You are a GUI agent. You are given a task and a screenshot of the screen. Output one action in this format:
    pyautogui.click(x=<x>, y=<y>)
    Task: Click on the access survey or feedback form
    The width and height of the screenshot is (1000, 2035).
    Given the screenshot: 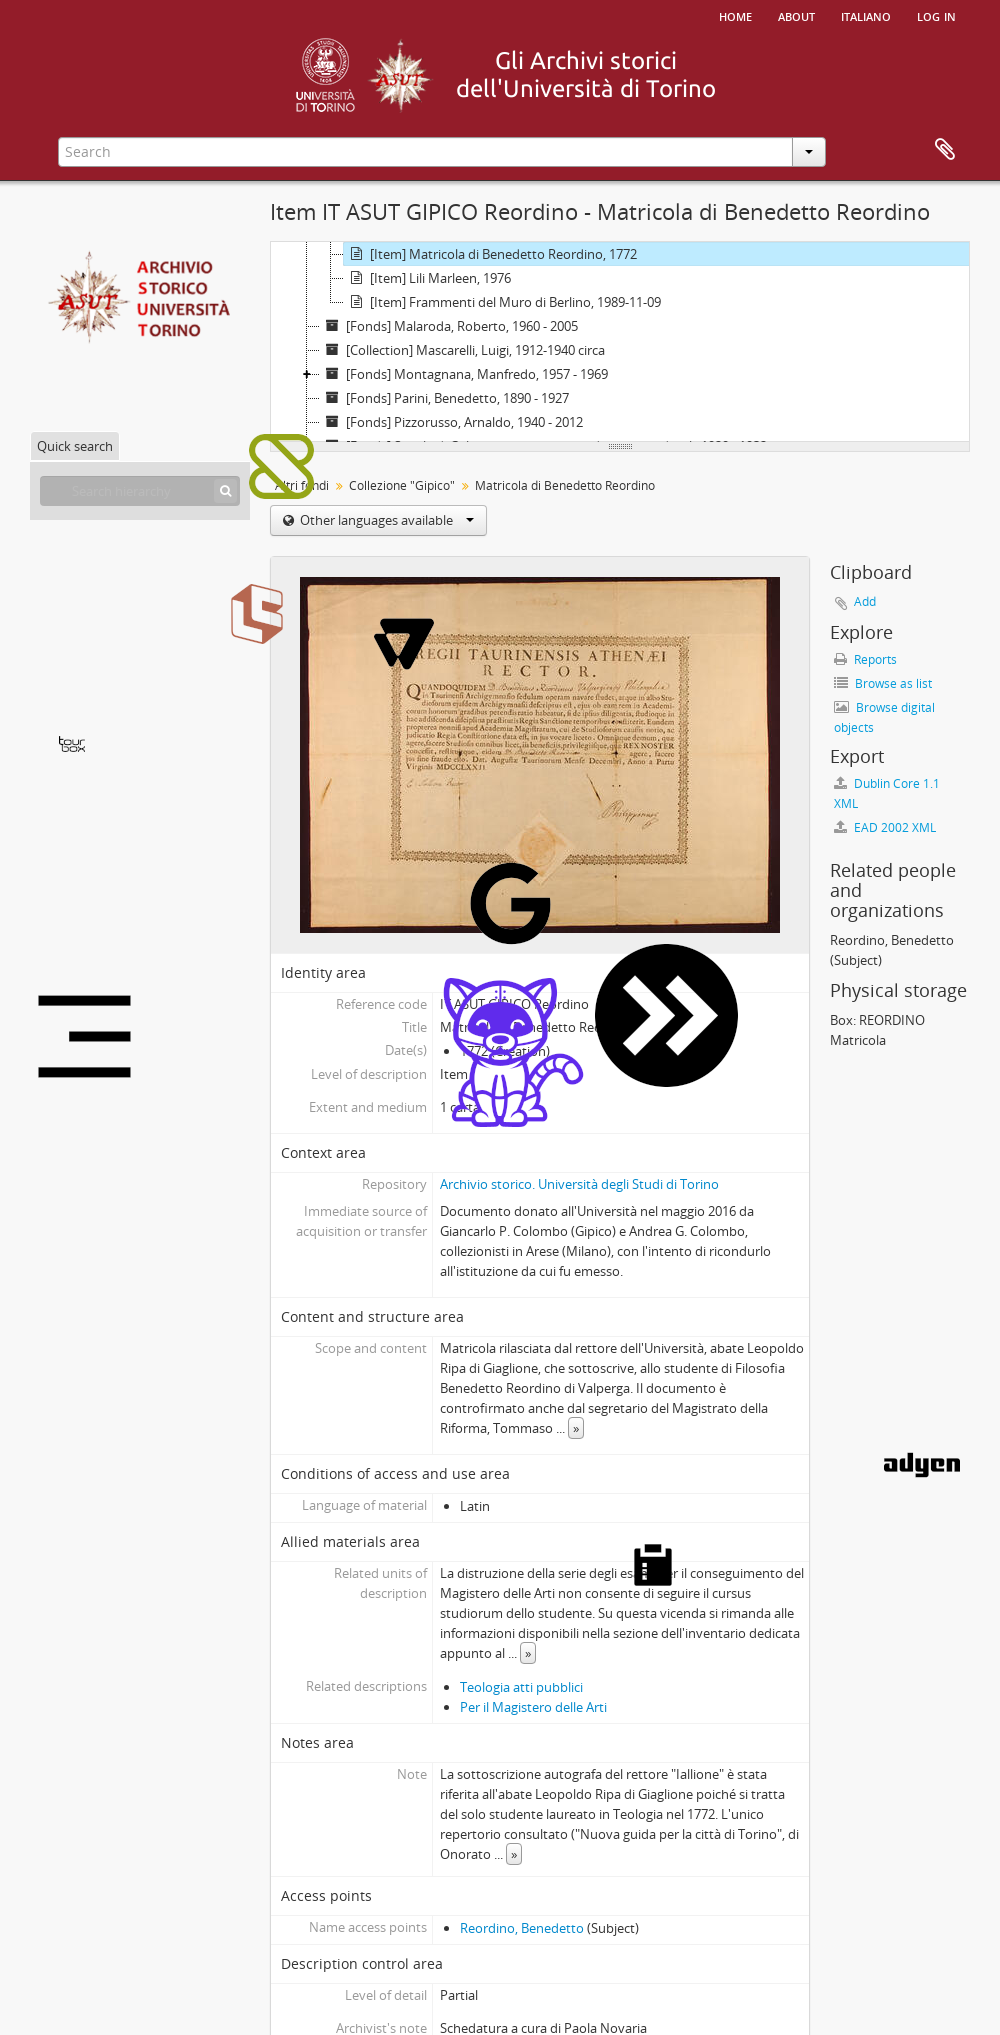 What is the action you would take?
    pyautogui.click(x=653, y=1565)
    